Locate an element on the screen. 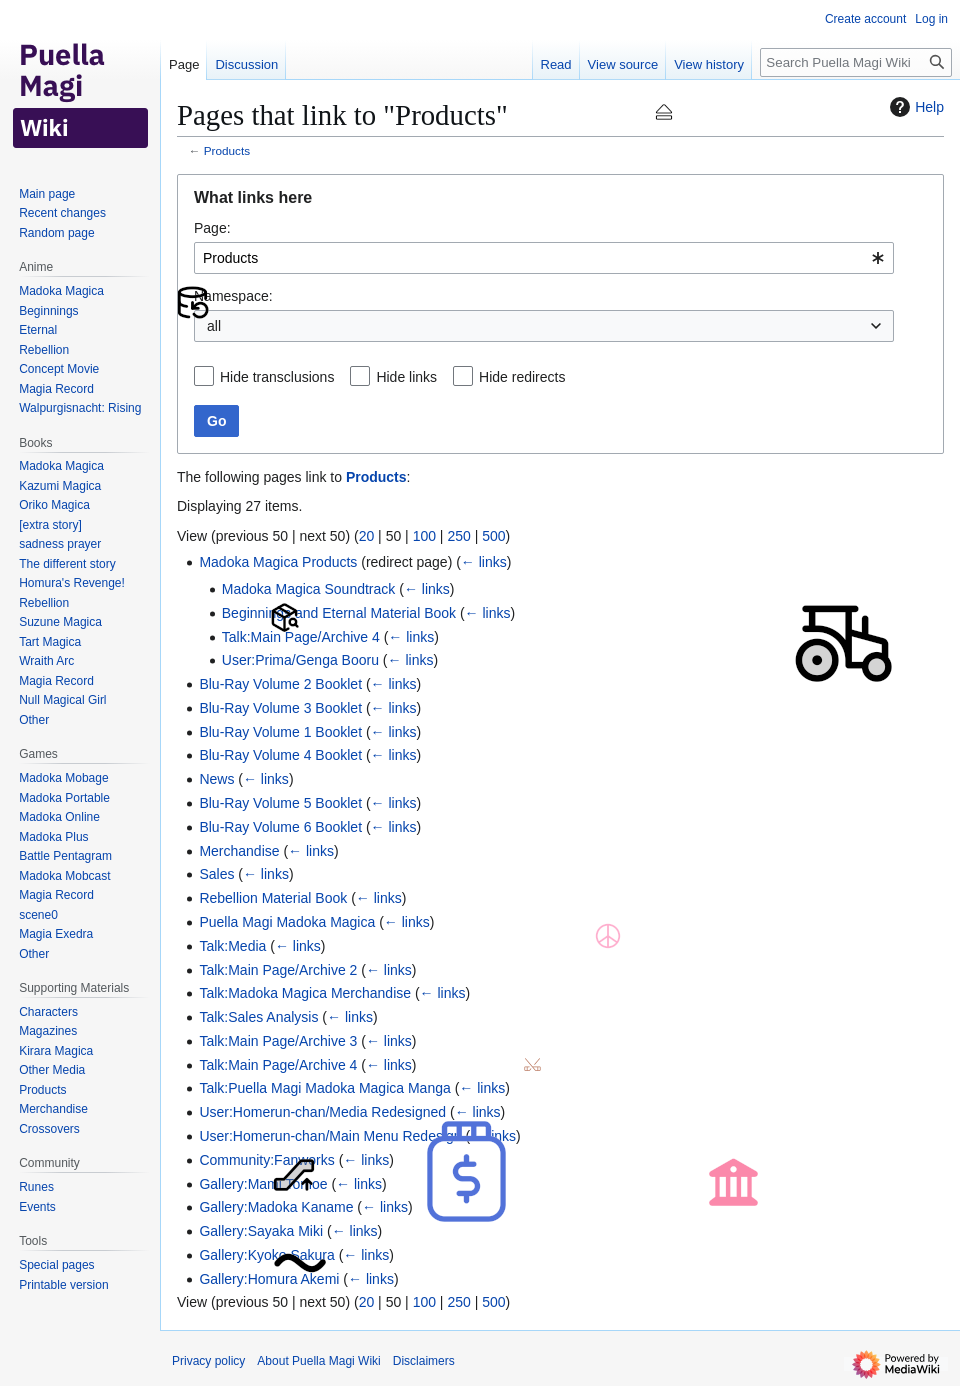 The image size is (960, 1386). indicates escalator going up is located at coordinates (294, 1175).